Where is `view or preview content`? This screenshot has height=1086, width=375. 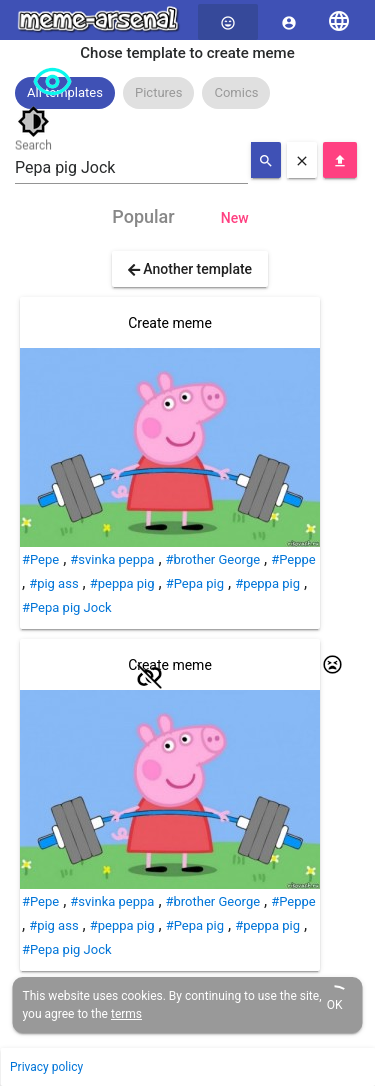
view or preview content is located at coordinates (52, 81).